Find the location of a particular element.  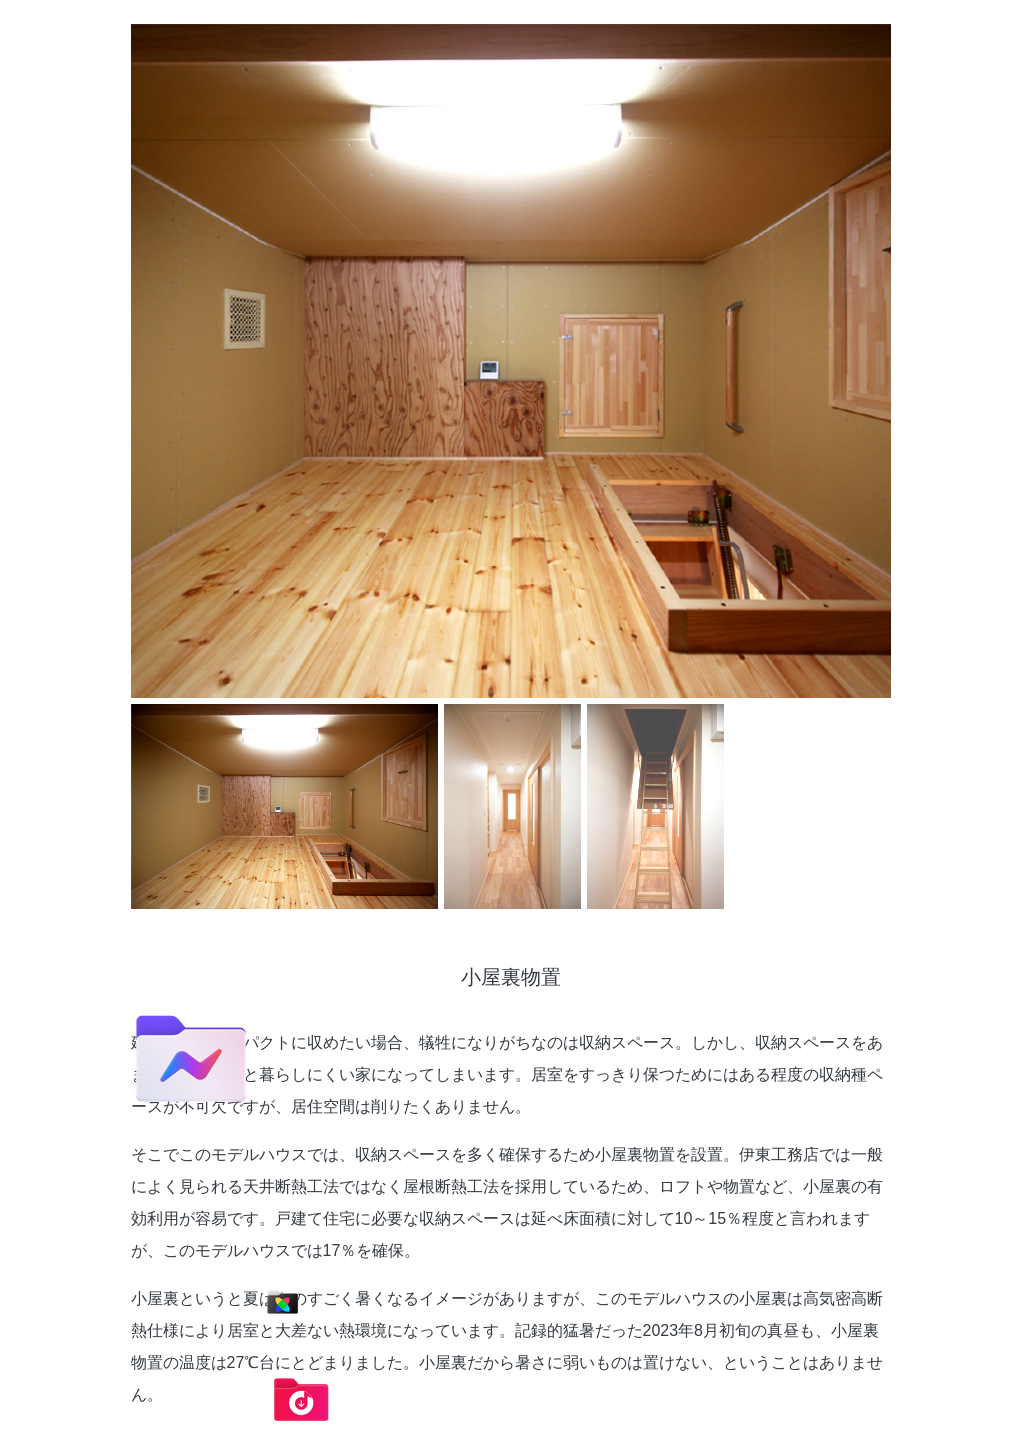

open messenger app folder is located at coordinates (190, 1061).